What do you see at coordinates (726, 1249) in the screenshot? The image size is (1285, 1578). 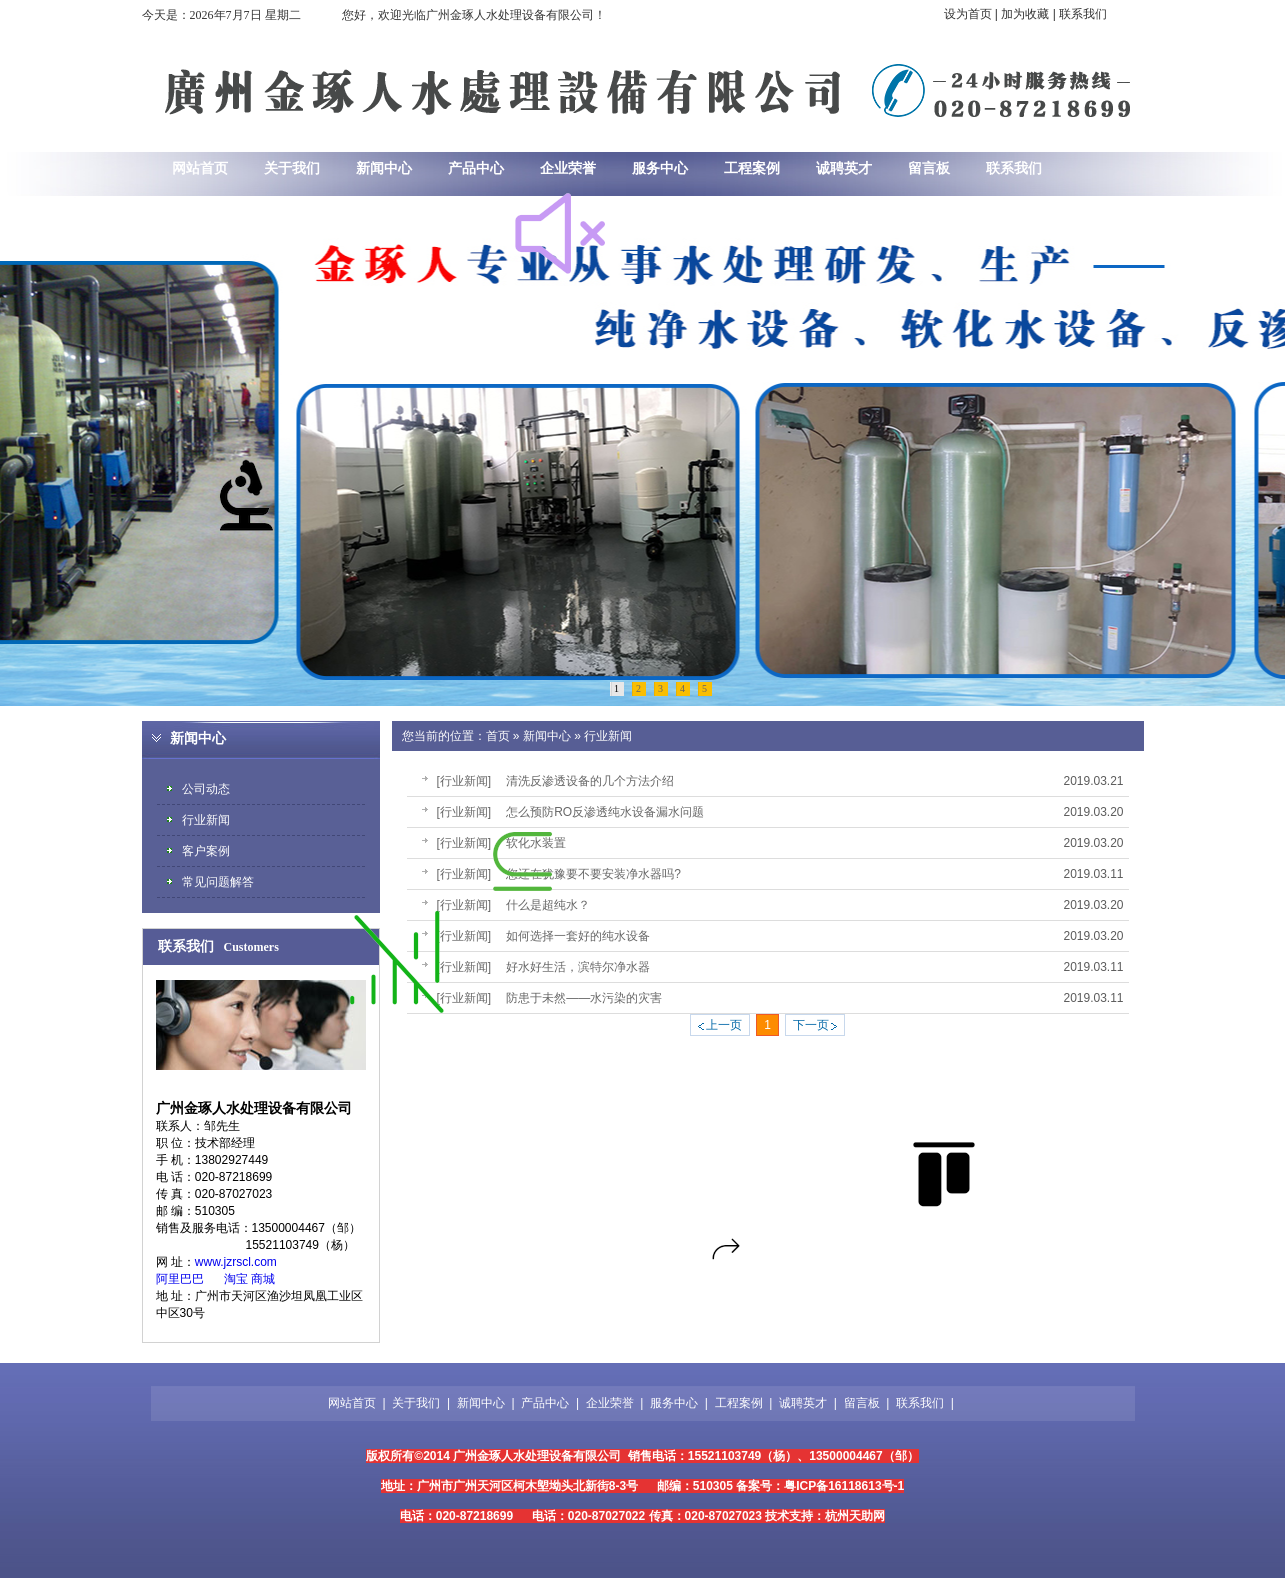 I see `share or forward content` at bounding box center [726, 1249].